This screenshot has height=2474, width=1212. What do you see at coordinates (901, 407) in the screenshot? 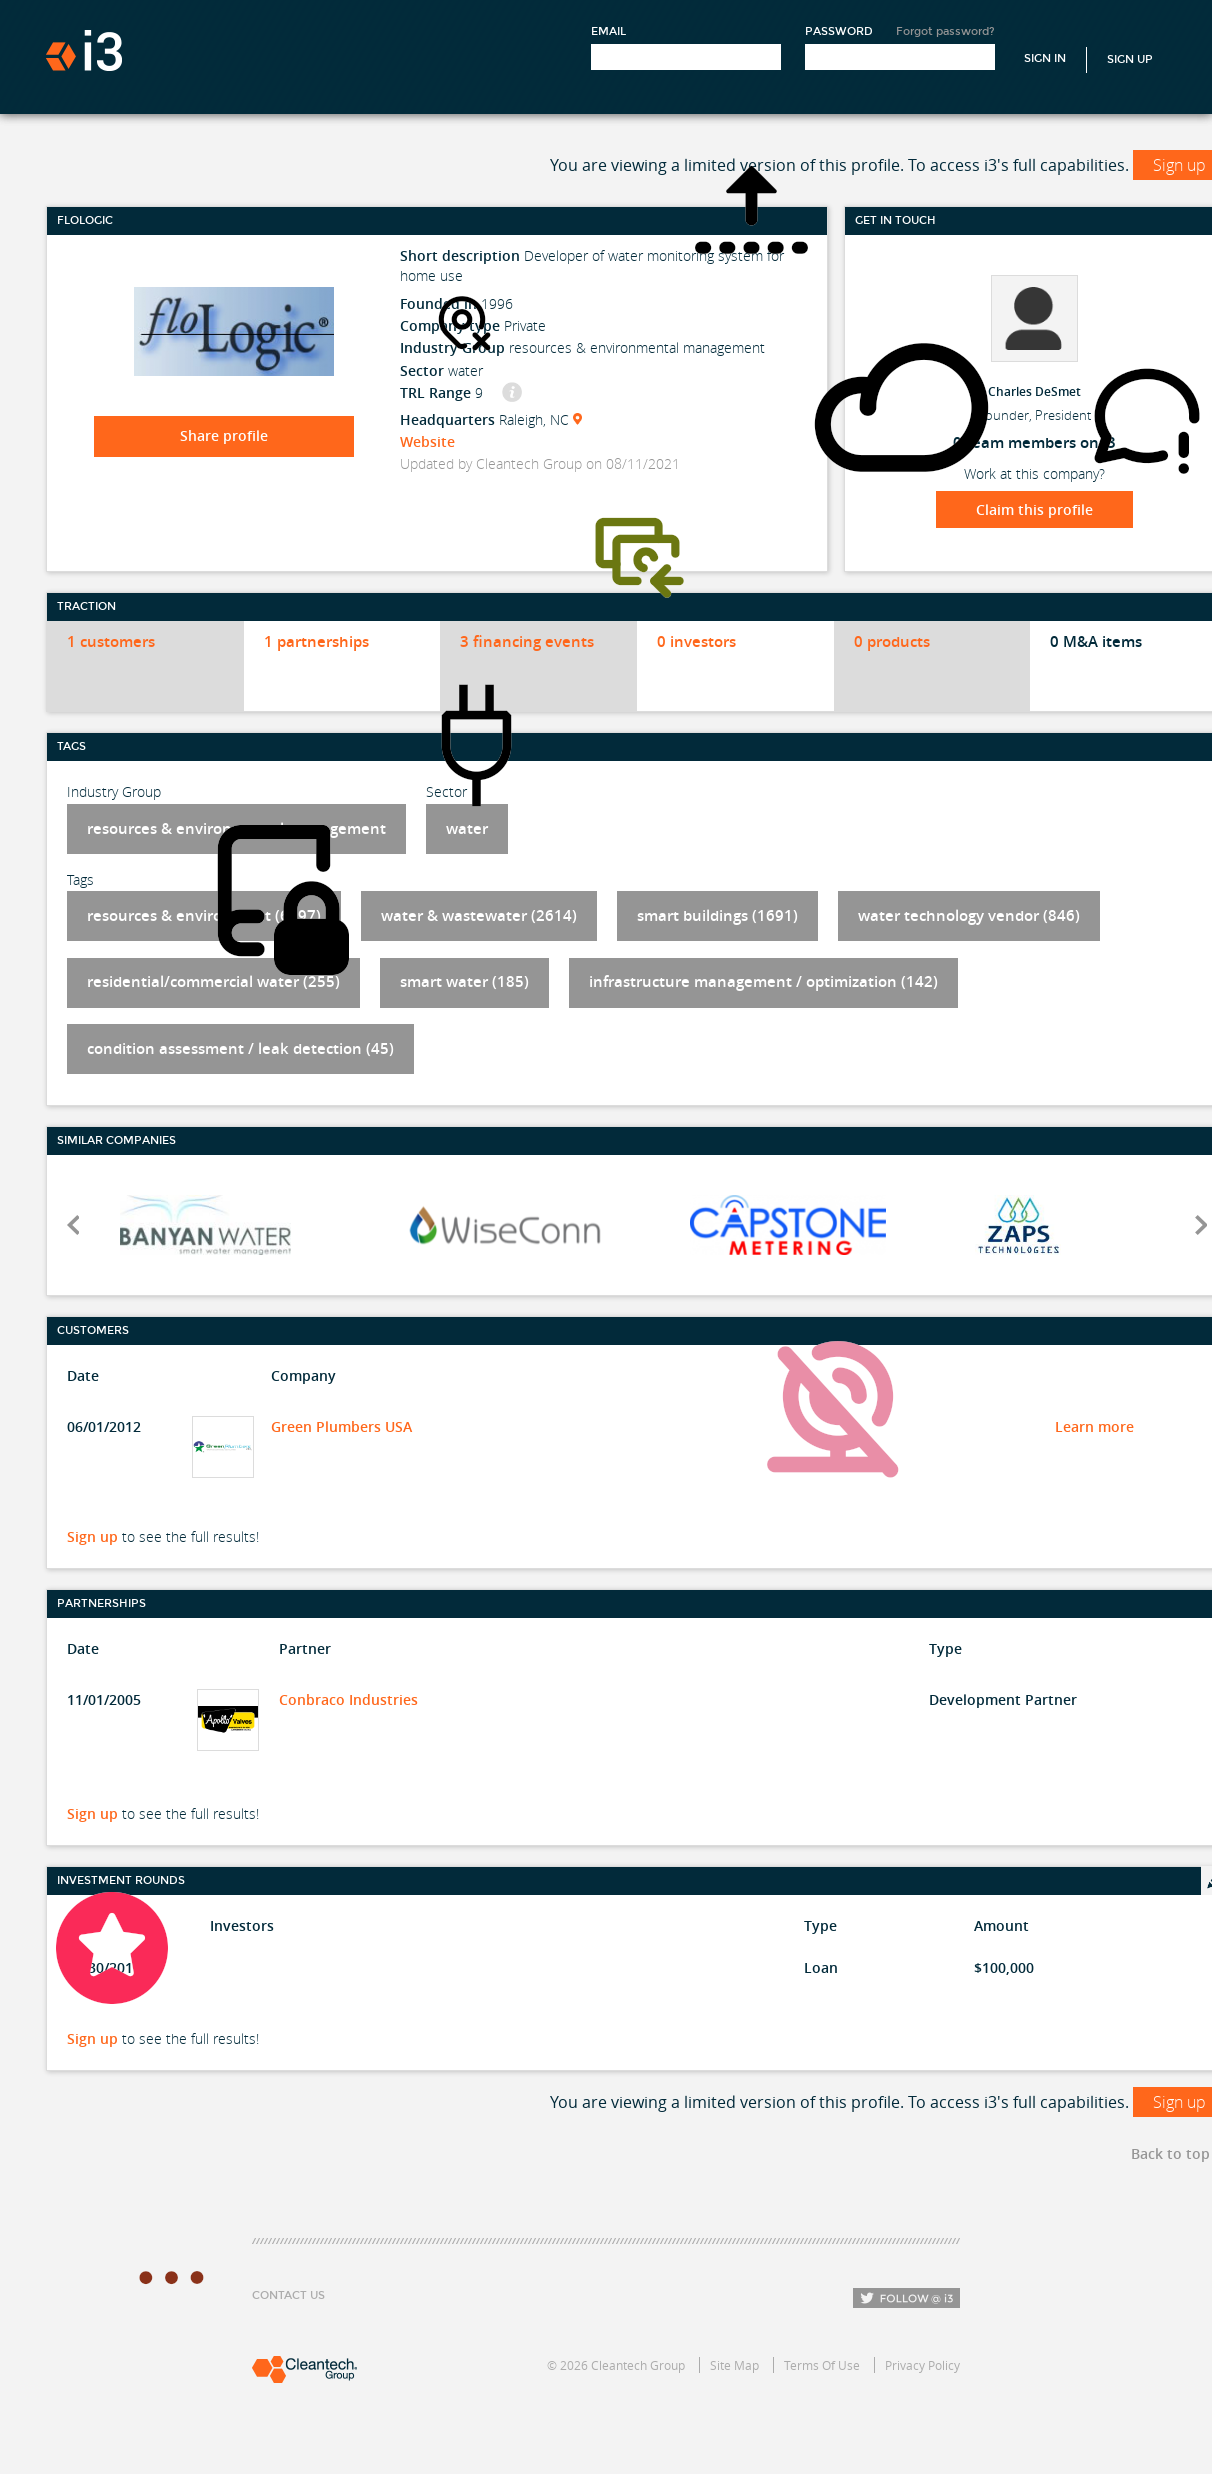
I see `access cloud storage` at bounding box center [901, 407].